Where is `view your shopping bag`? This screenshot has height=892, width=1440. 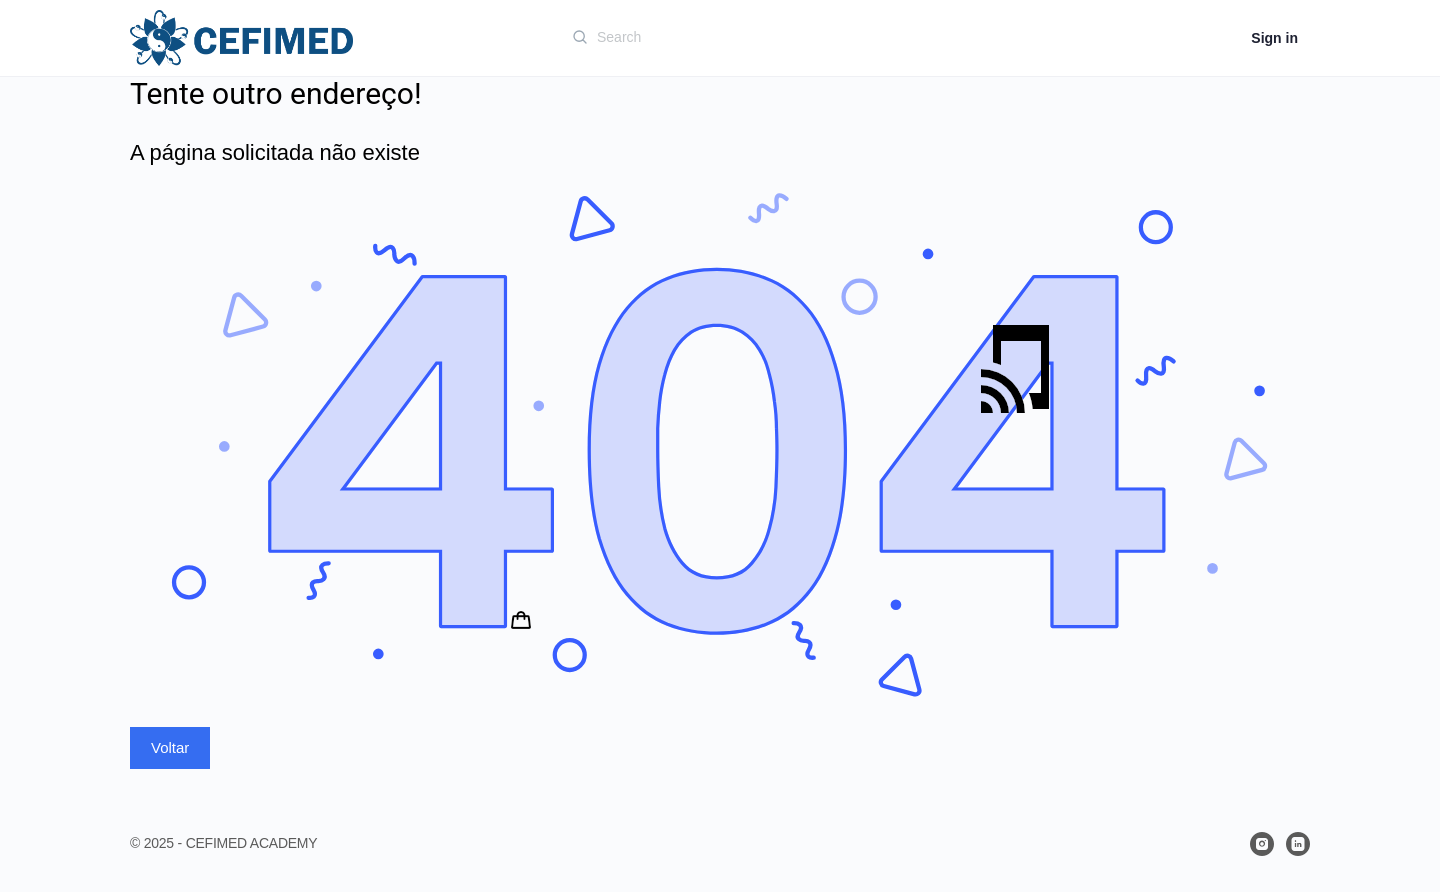 view your shopping bag is located at coordinates (521, 621).